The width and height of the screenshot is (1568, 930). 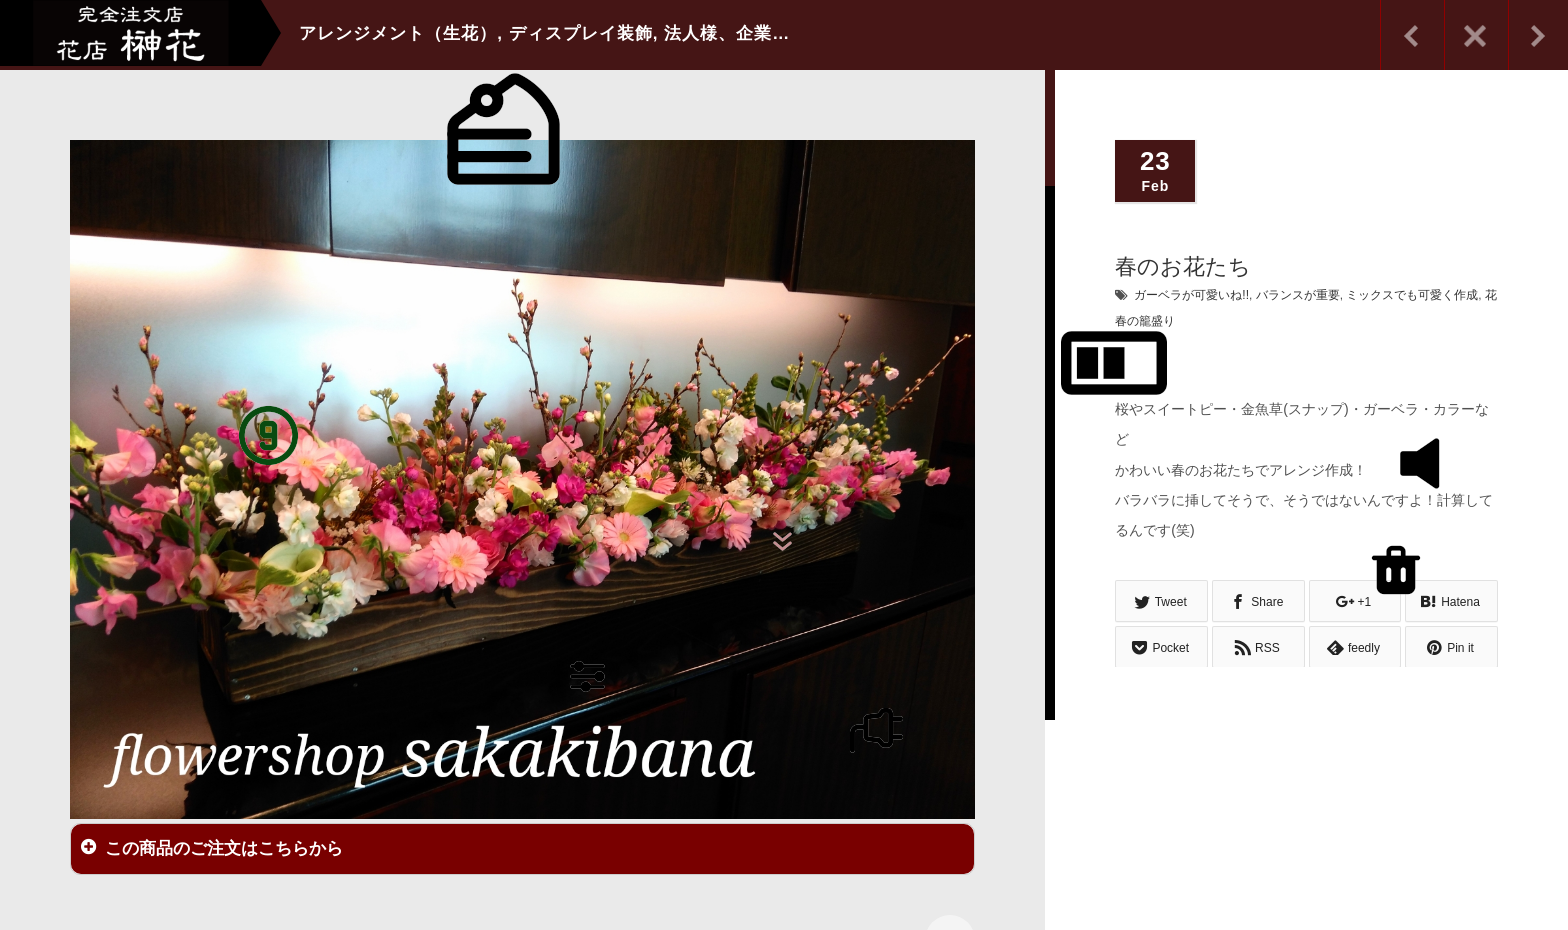 What do you see at coordinates (268, 435) in the screenshot?
I see `indicates item number 9 in a numbered list or sequence` at bounding box center [268, 435].